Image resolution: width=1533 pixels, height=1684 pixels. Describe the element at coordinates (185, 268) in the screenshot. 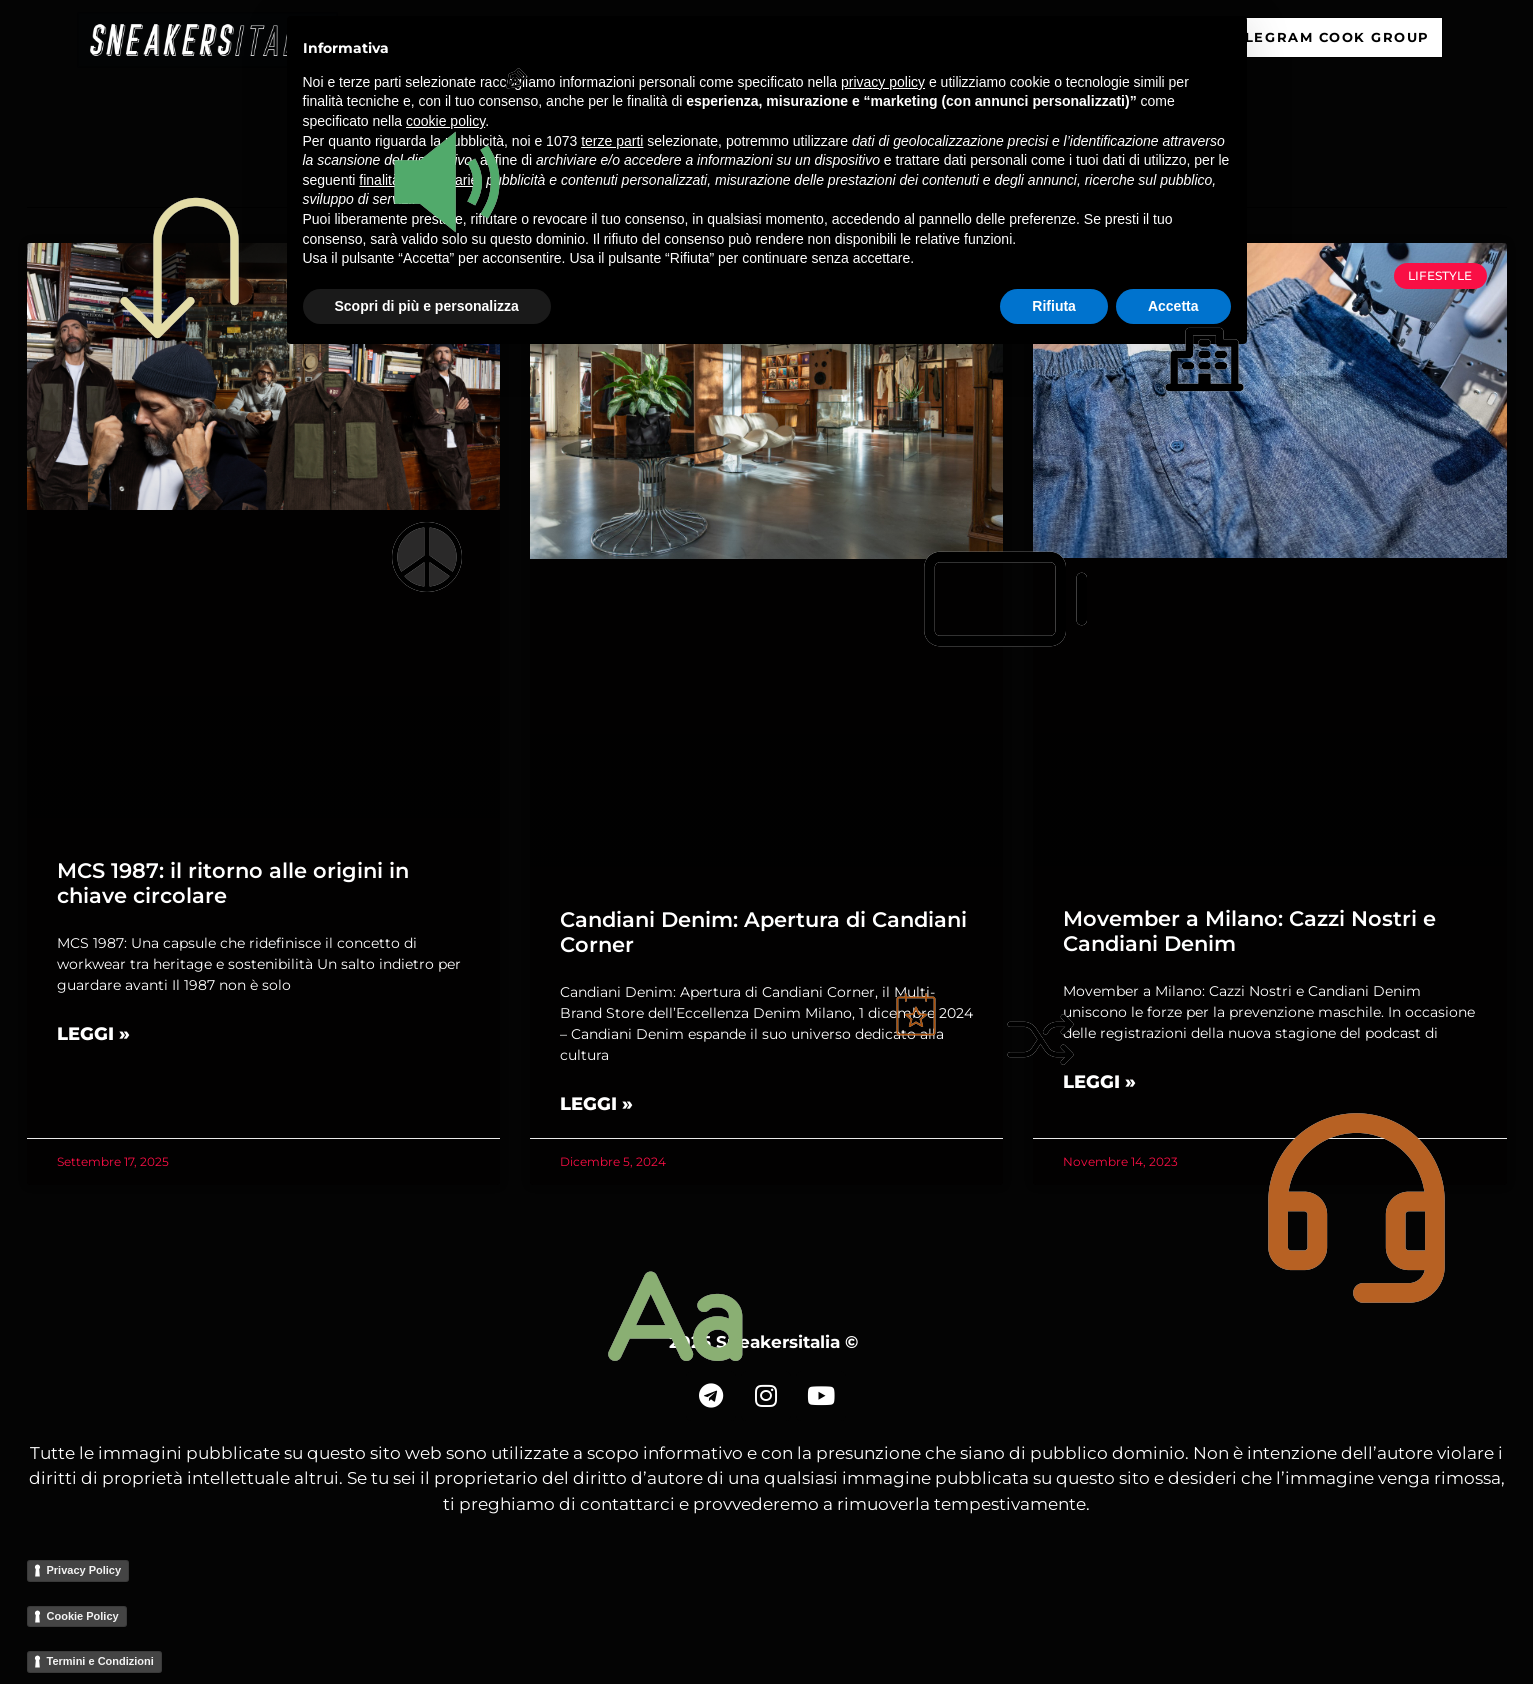

I see `undo or reverse last action` at that location.